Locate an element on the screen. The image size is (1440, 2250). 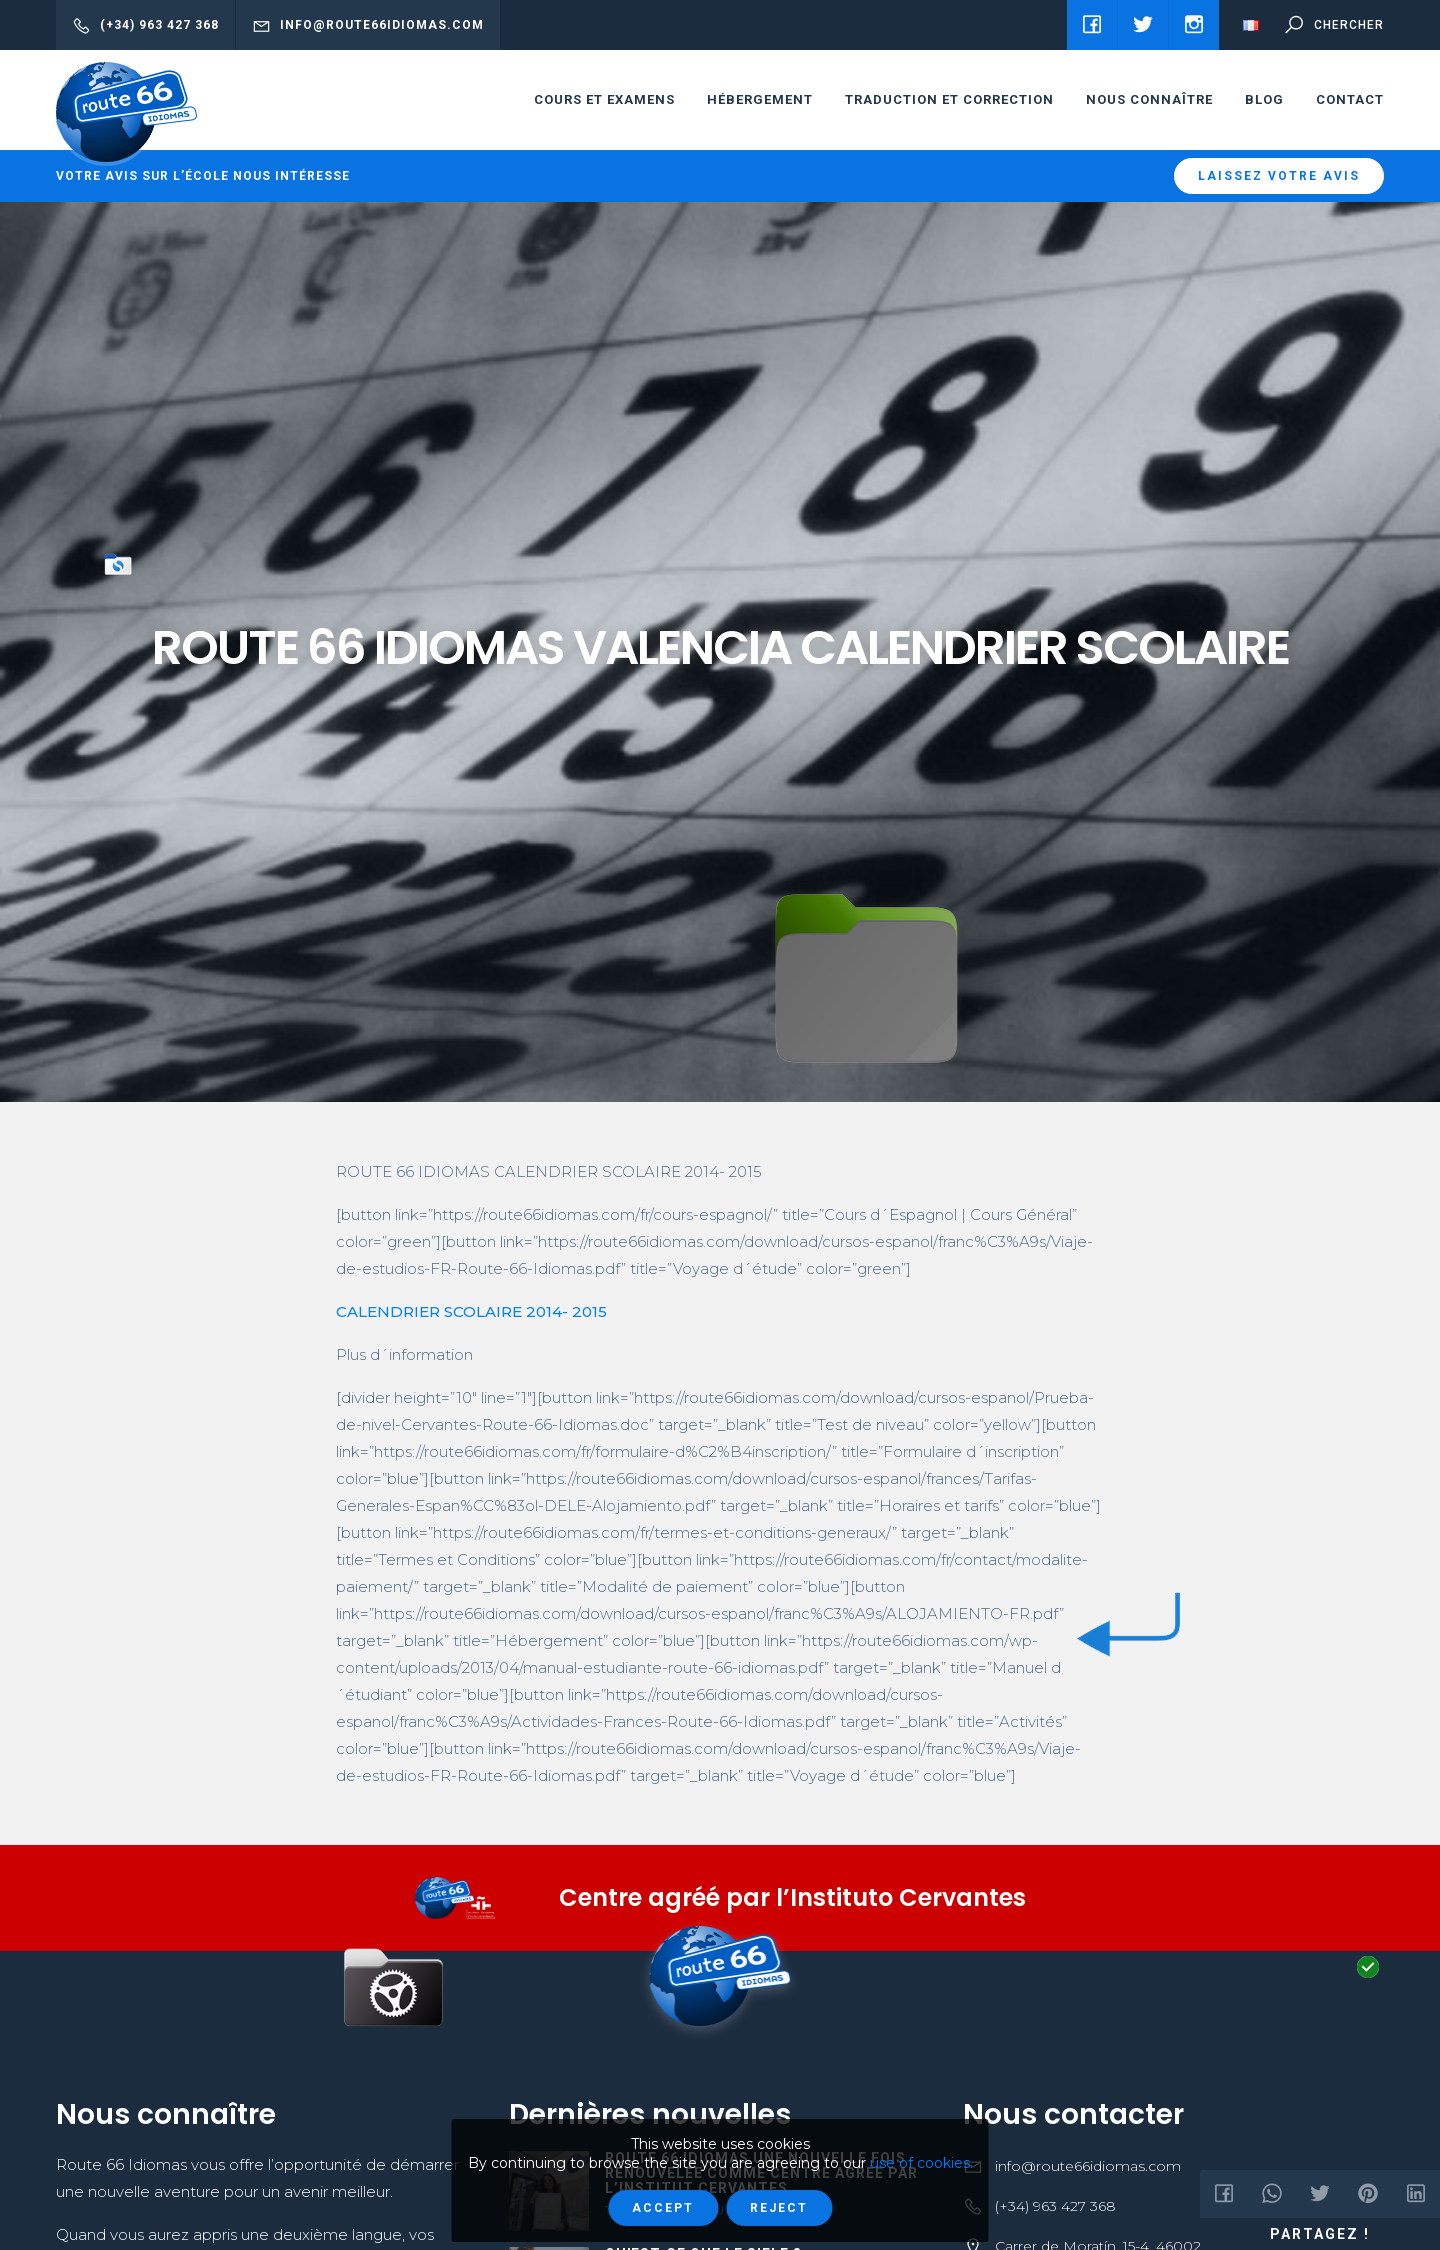
open folder to view contents is located at coordinates (866, 978).